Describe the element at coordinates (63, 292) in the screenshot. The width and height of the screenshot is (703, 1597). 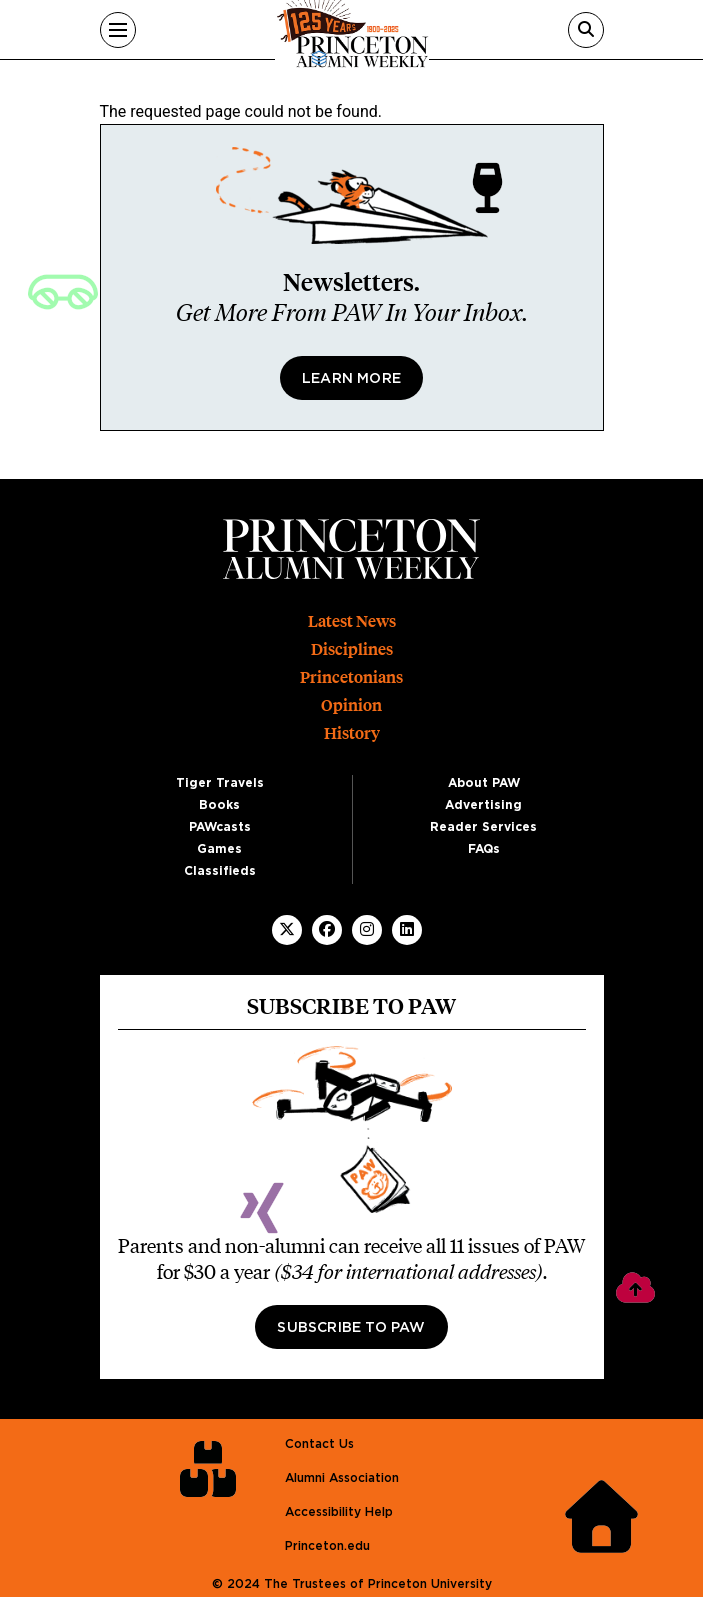
I see `access swimming or diving activity settings` at that location.